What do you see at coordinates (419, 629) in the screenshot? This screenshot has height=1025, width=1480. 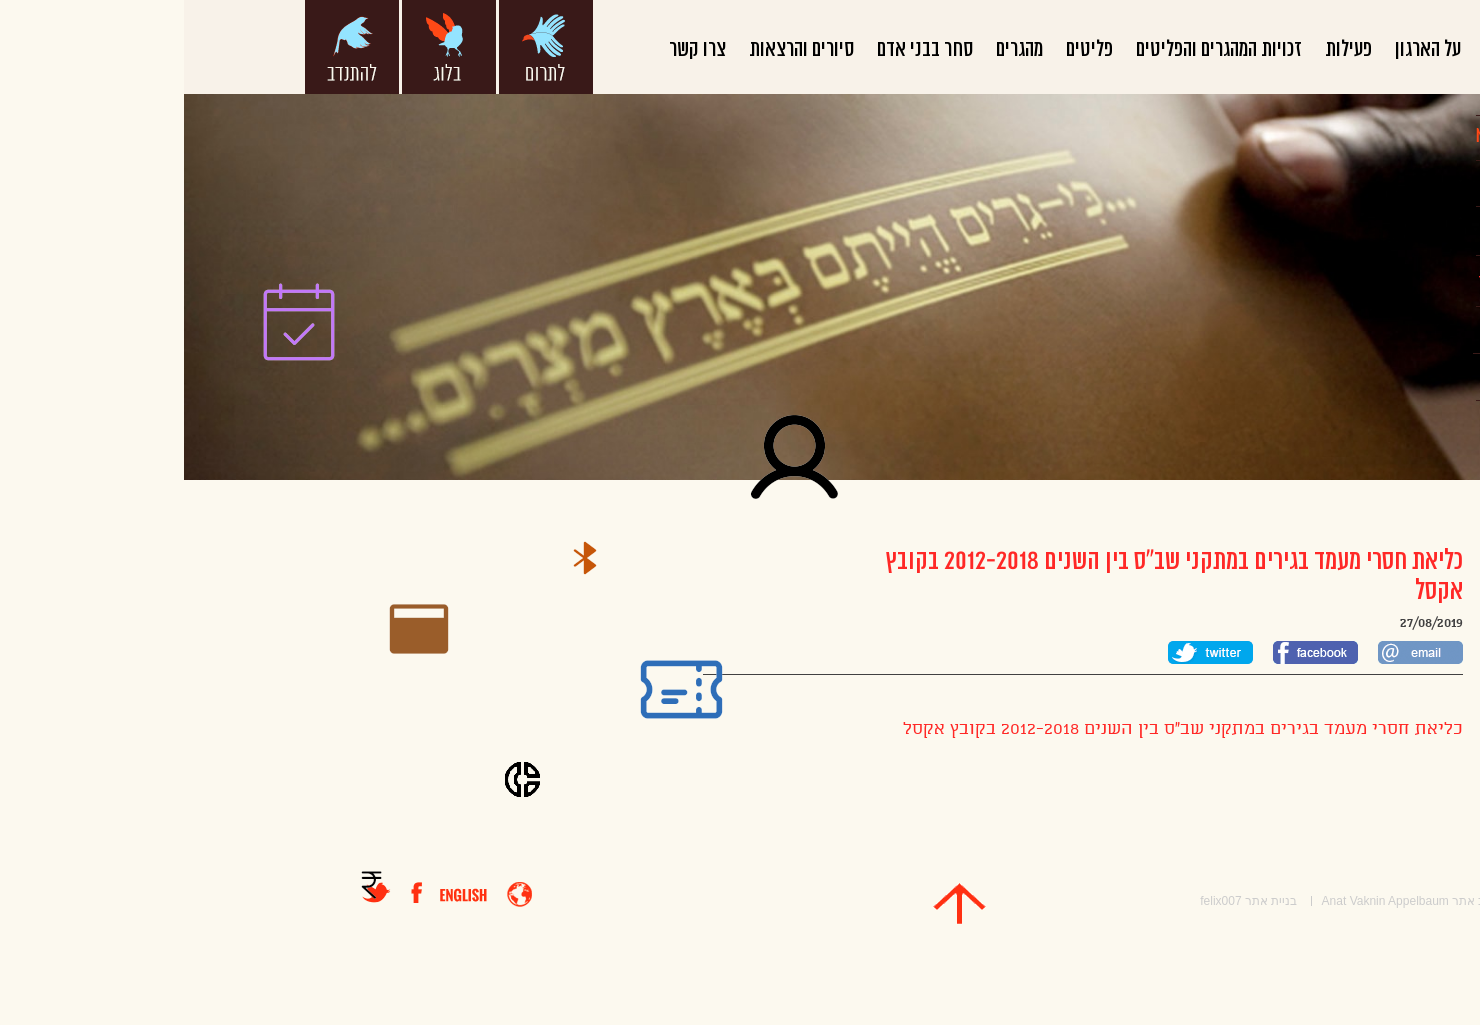 I see `open web browser` at bounding box center [419, 629].